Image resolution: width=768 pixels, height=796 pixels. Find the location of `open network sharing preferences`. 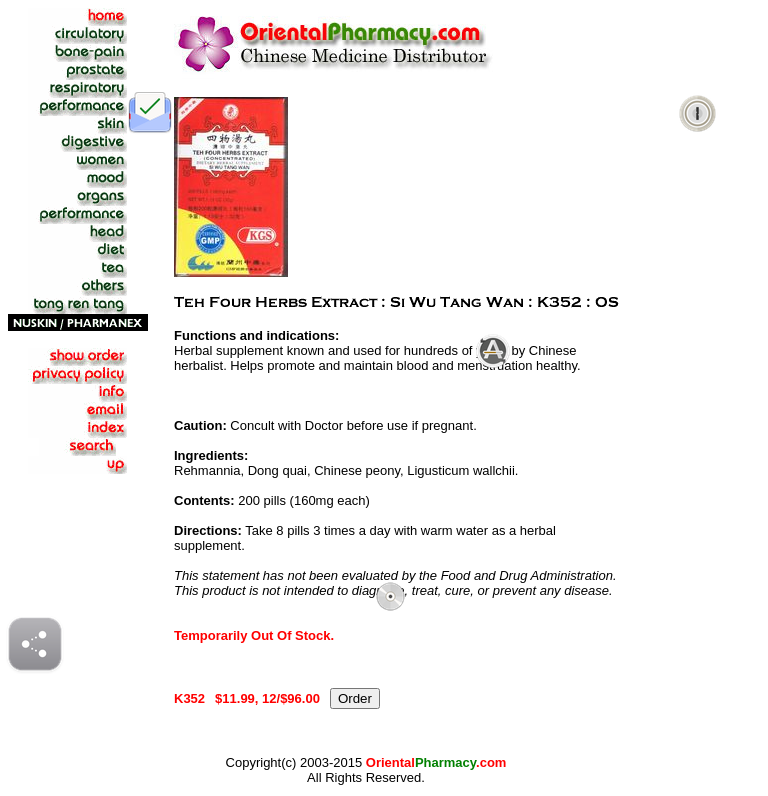

open network sharing preferences is located at coordinates (35, 645).